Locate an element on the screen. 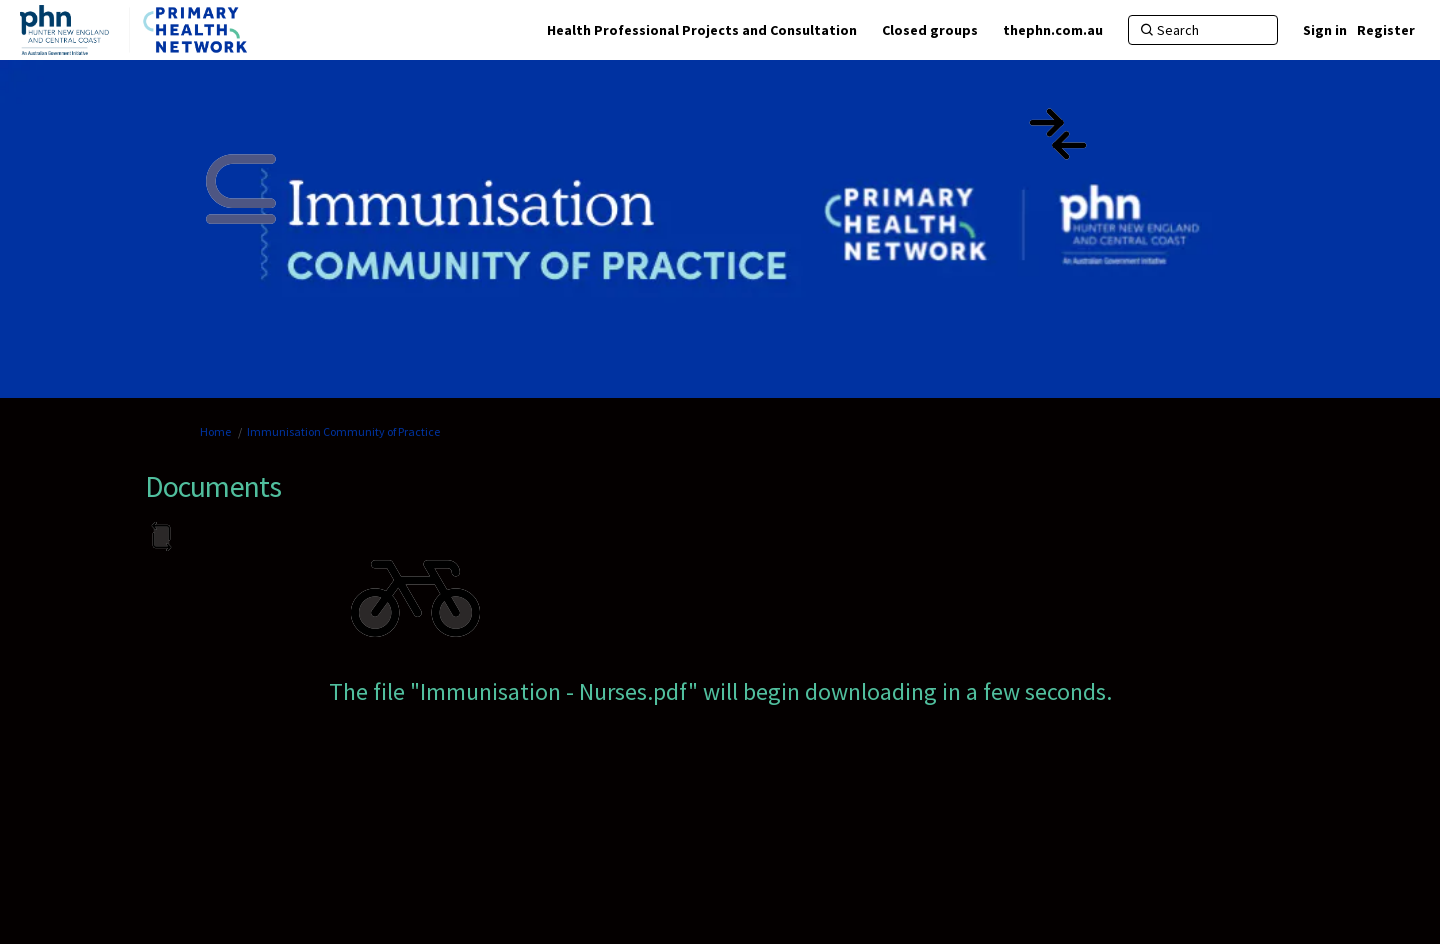  rotate your device orientation is located at coordinates (161, 536).